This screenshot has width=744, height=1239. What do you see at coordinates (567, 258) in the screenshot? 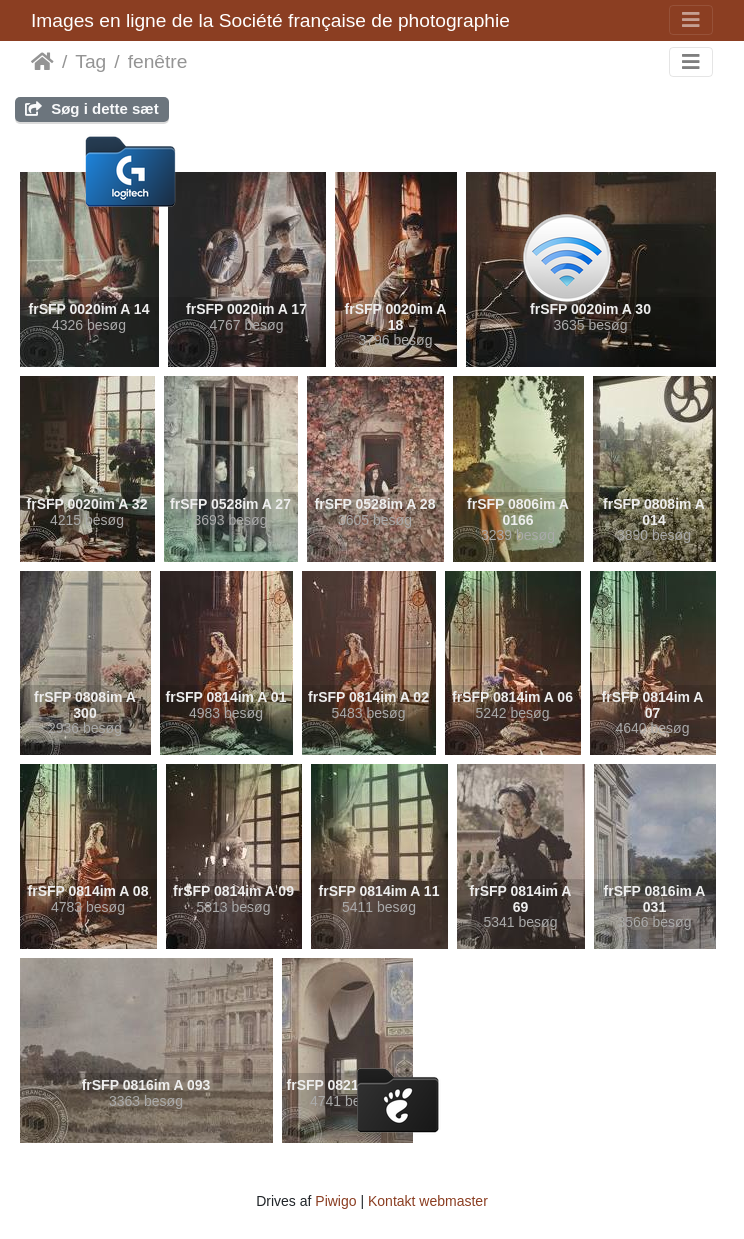
I see `open airport utility to manage wireless network settings` at bounding box center [567, 258].